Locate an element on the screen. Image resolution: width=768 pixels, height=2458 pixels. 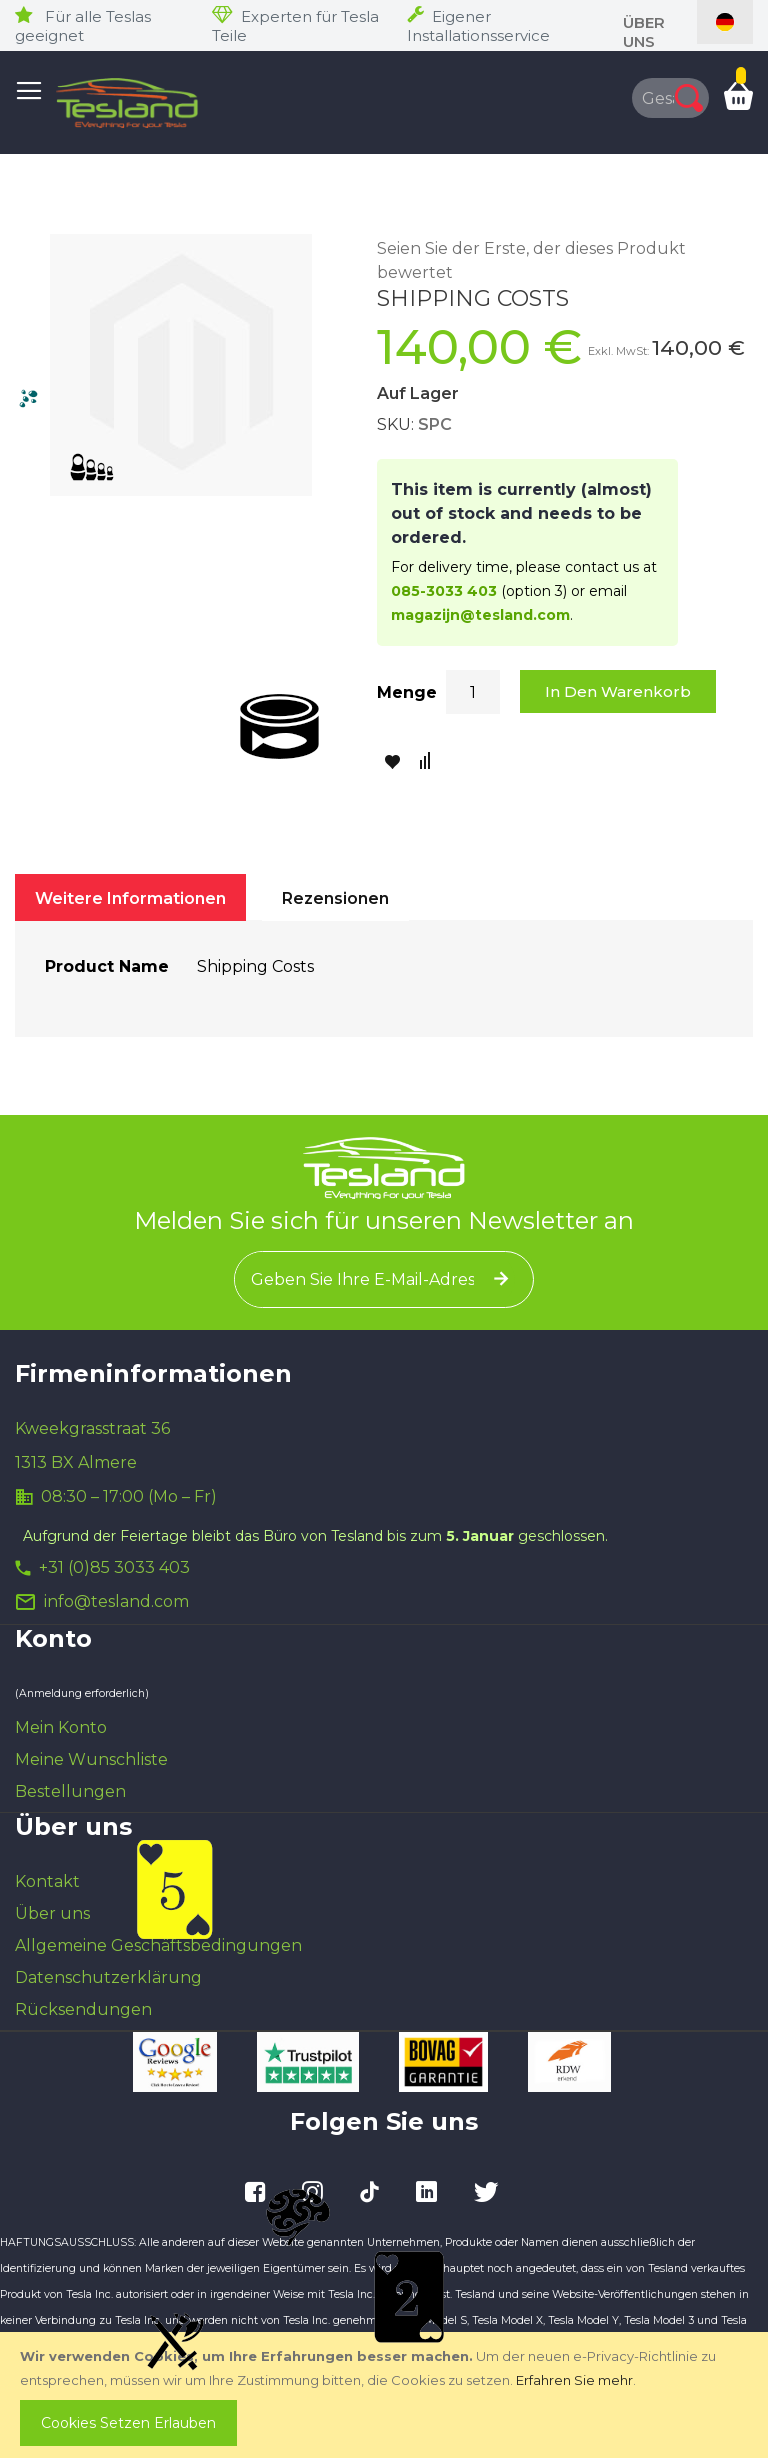
view nested or hierarchical content is located at coordinates (92, 467).